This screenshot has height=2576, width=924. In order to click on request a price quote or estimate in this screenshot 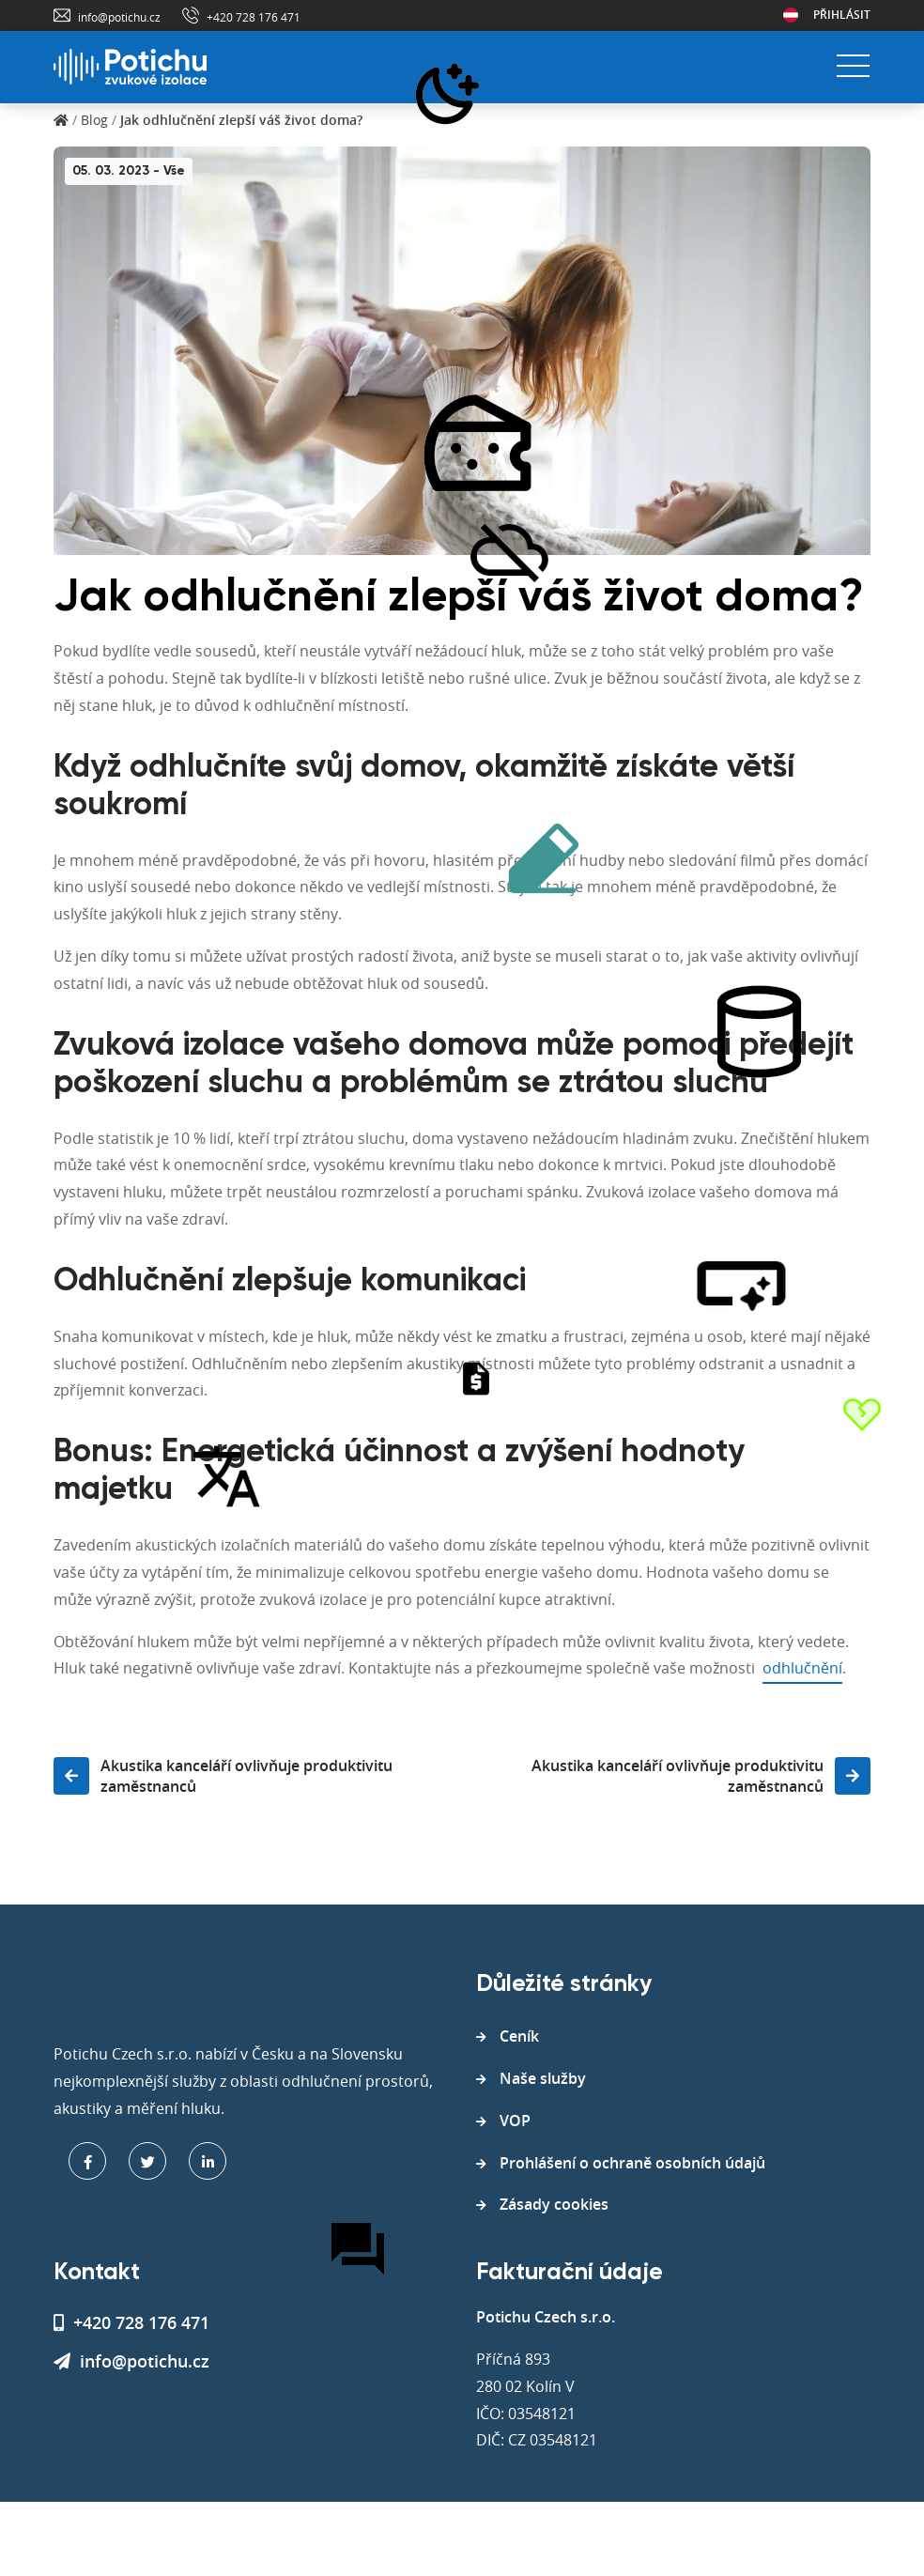, I will do `click(476, 1379)`.